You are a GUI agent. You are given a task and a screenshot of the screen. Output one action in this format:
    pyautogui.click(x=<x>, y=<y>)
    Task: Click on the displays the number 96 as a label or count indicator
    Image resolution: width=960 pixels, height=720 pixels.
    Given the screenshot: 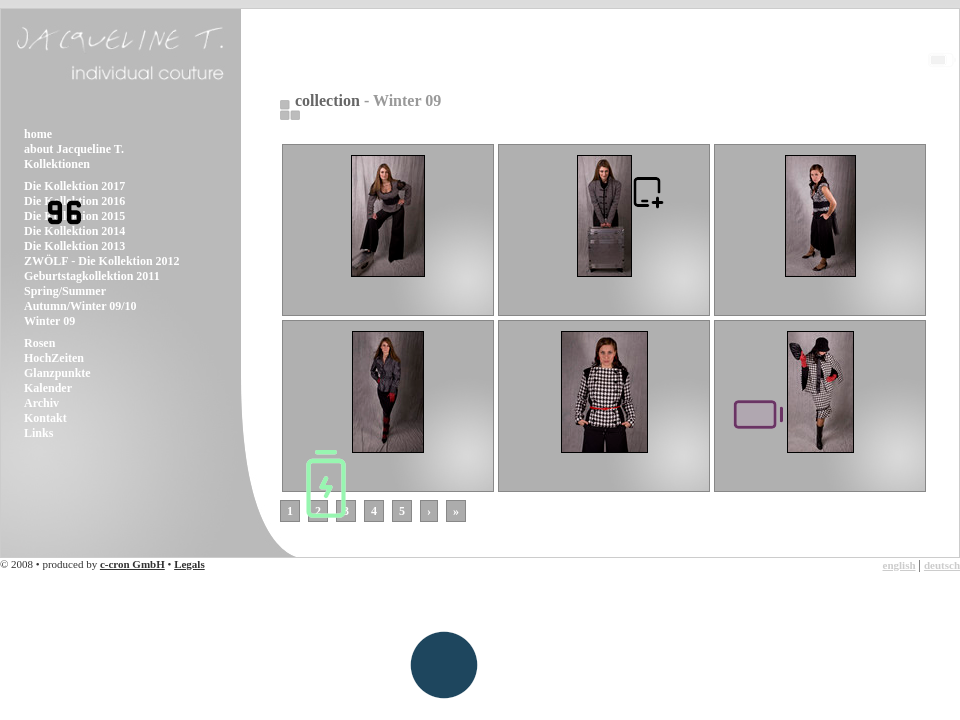 What is the action you would take?
    pyautogui.click(x=64, y=212)
    